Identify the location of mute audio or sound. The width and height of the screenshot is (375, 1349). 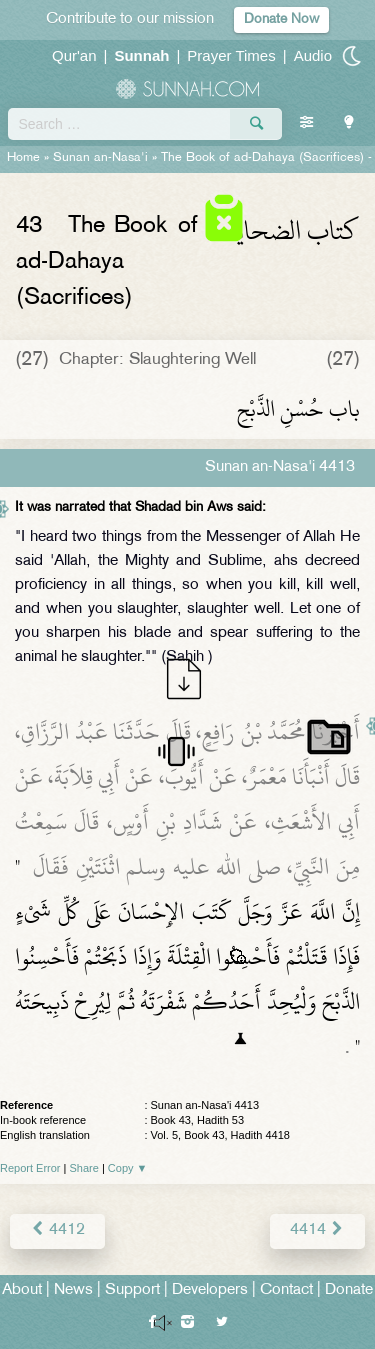
(162, 1323).